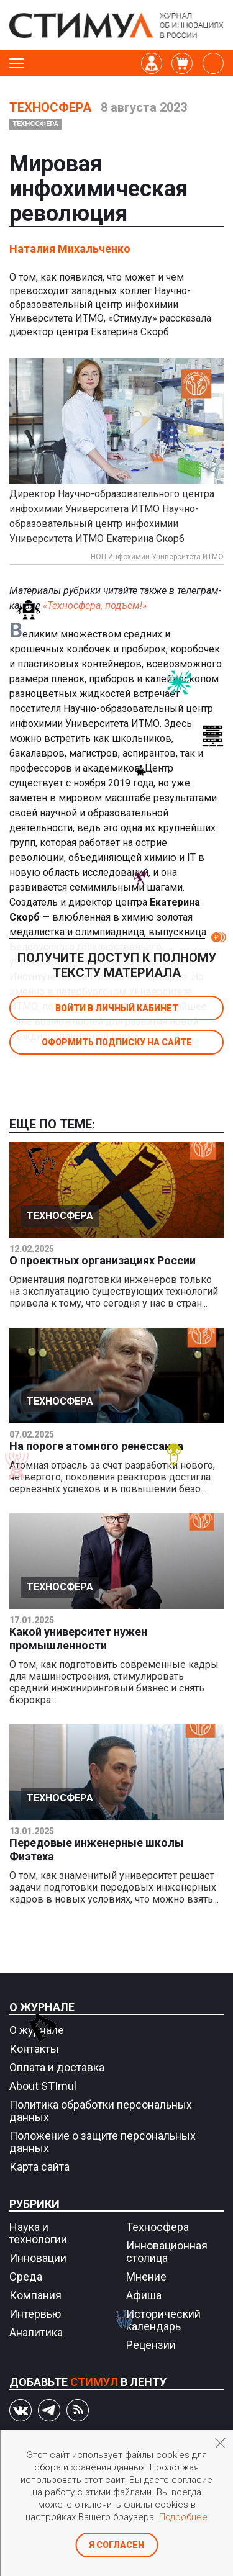  Describe the element at coordinates (28, 610) in the screenshot. I see `access bot or automation settings` at that location.